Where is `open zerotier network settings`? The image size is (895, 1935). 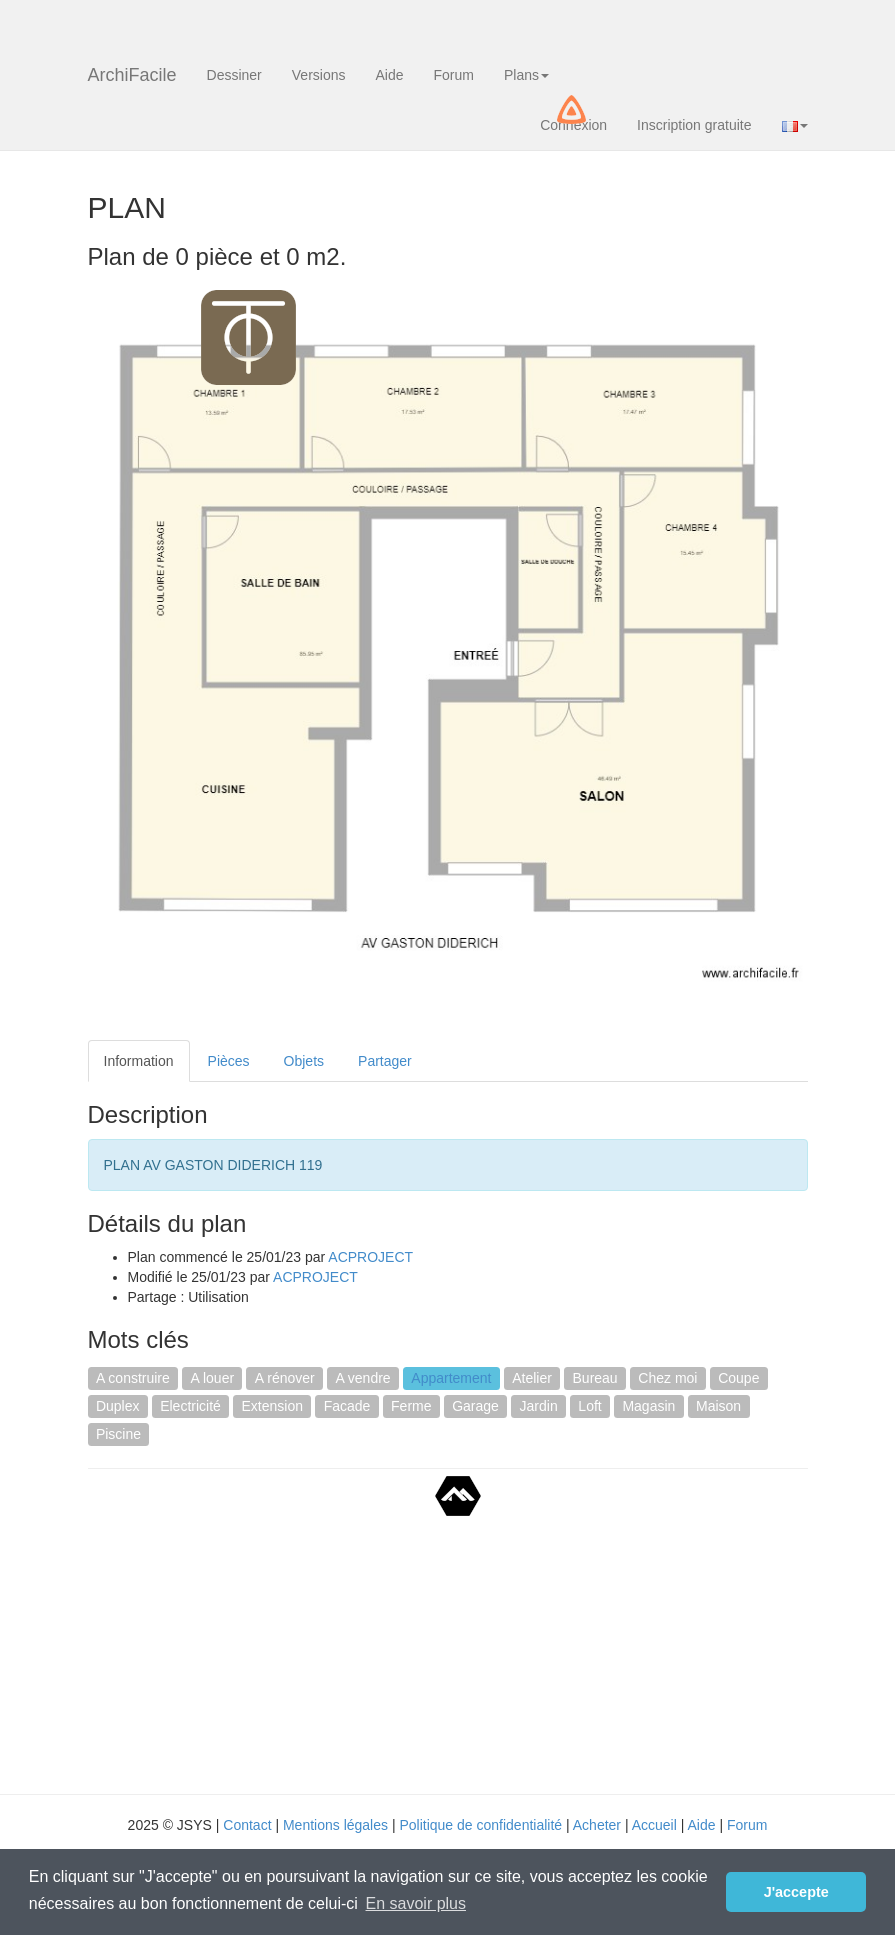
open zerotier network settings is located at coordinates (248, 337).